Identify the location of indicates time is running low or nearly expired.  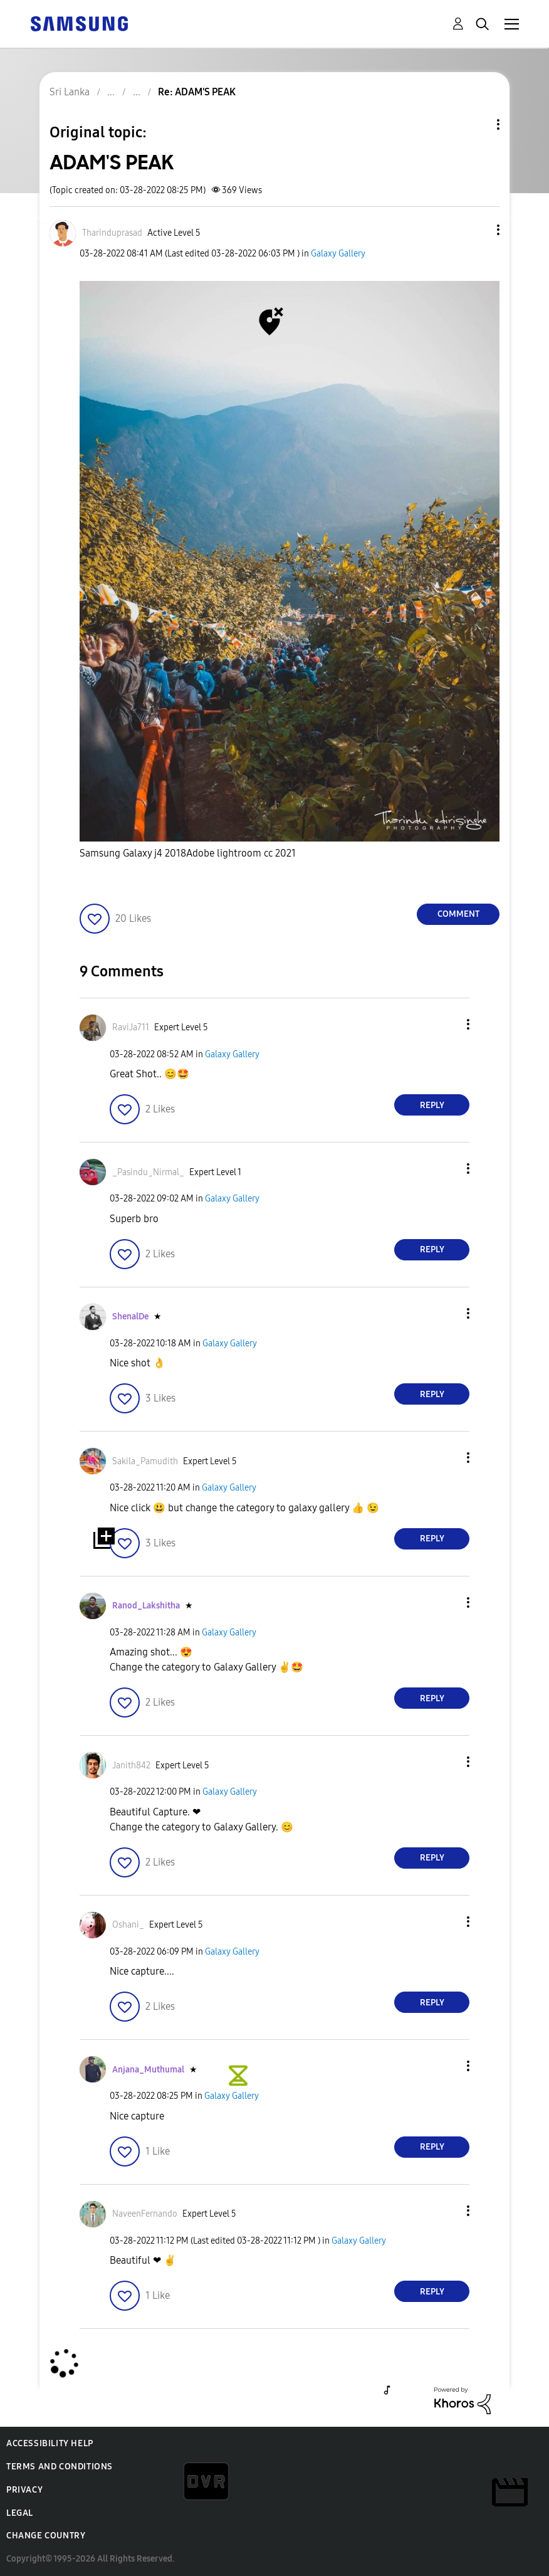
(238, 2076).